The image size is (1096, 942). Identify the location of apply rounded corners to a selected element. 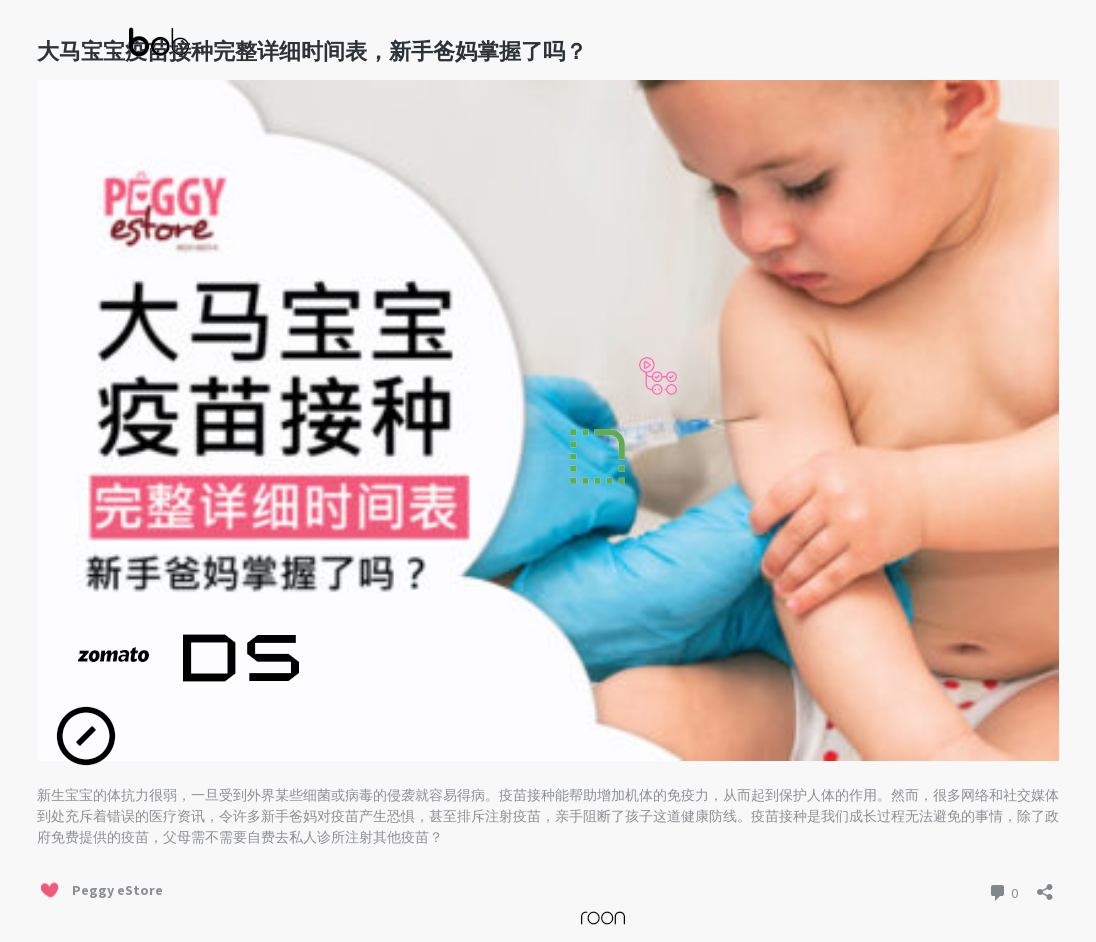
(597, 456).